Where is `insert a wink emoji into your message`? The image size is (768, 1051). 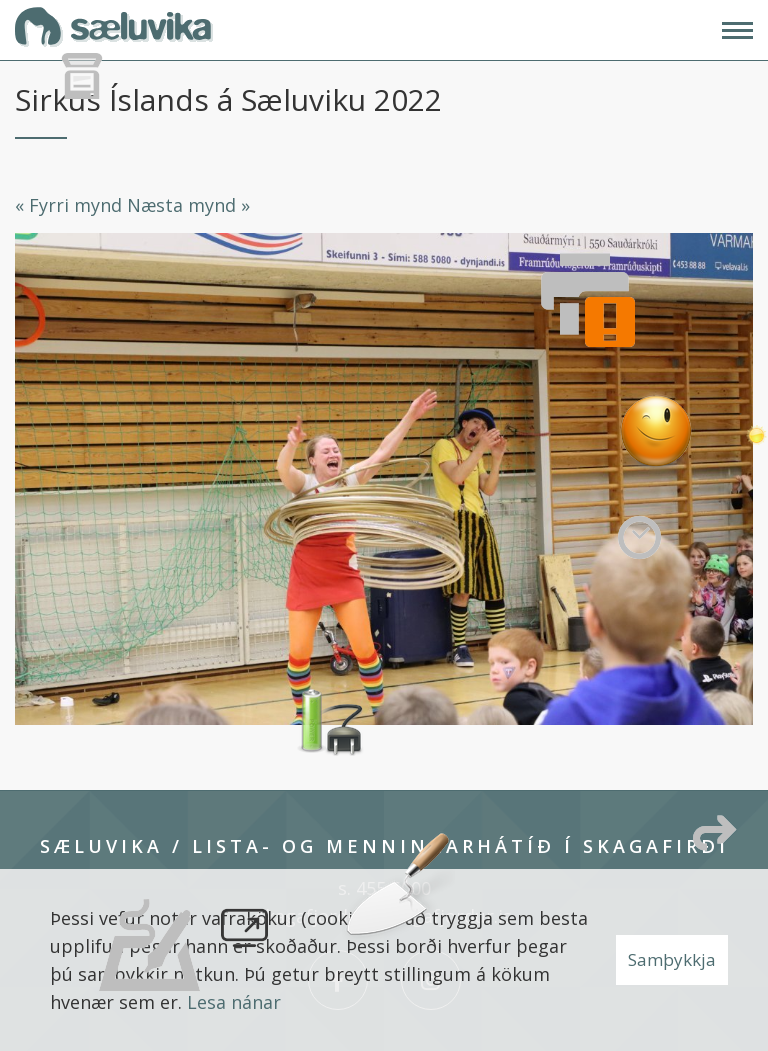
insert a wink emoji into your message is located at coordinates (656, 434).